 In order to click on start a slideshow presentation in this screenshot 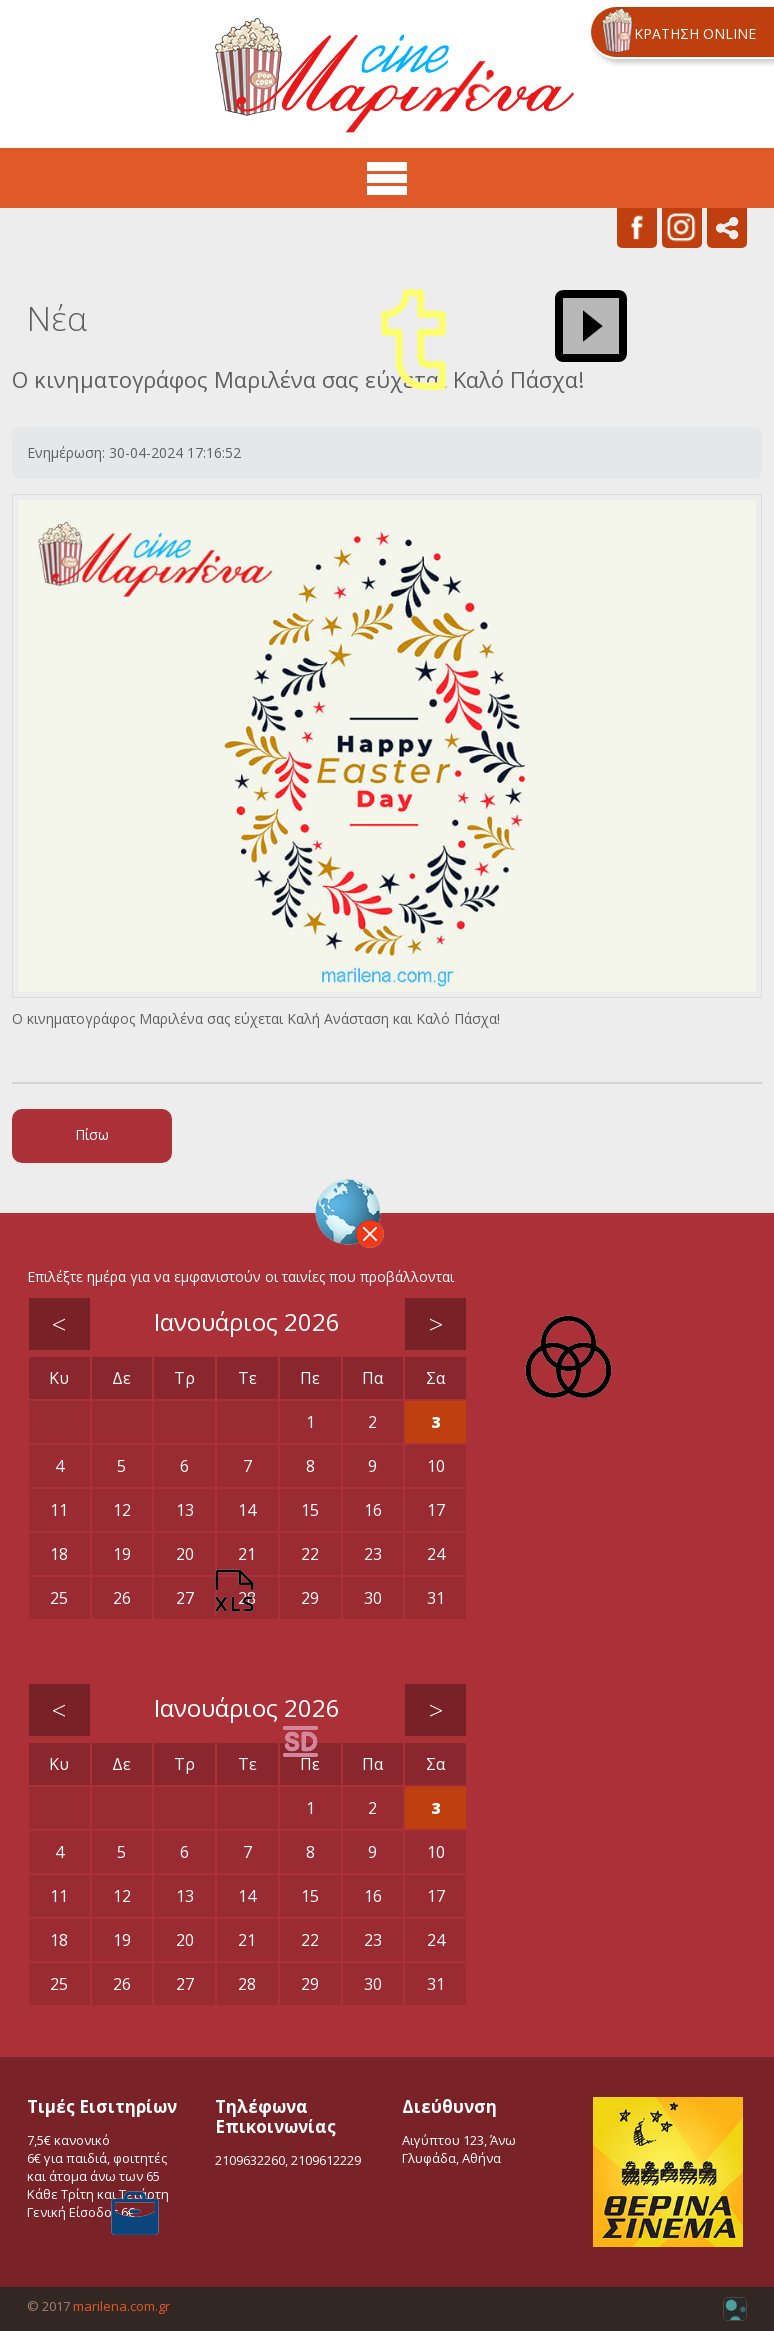, I will do `click(591, 326)`.